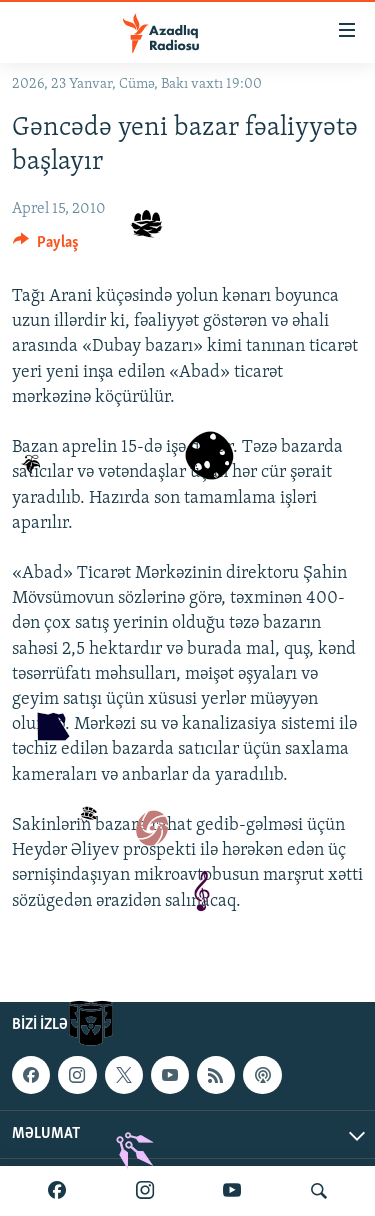 The image size is (375, 1216). What do you see at coordinates (30, 464) in the screenshot?
I see `represents plant or nature-related content` at bounding box center [30, 464].